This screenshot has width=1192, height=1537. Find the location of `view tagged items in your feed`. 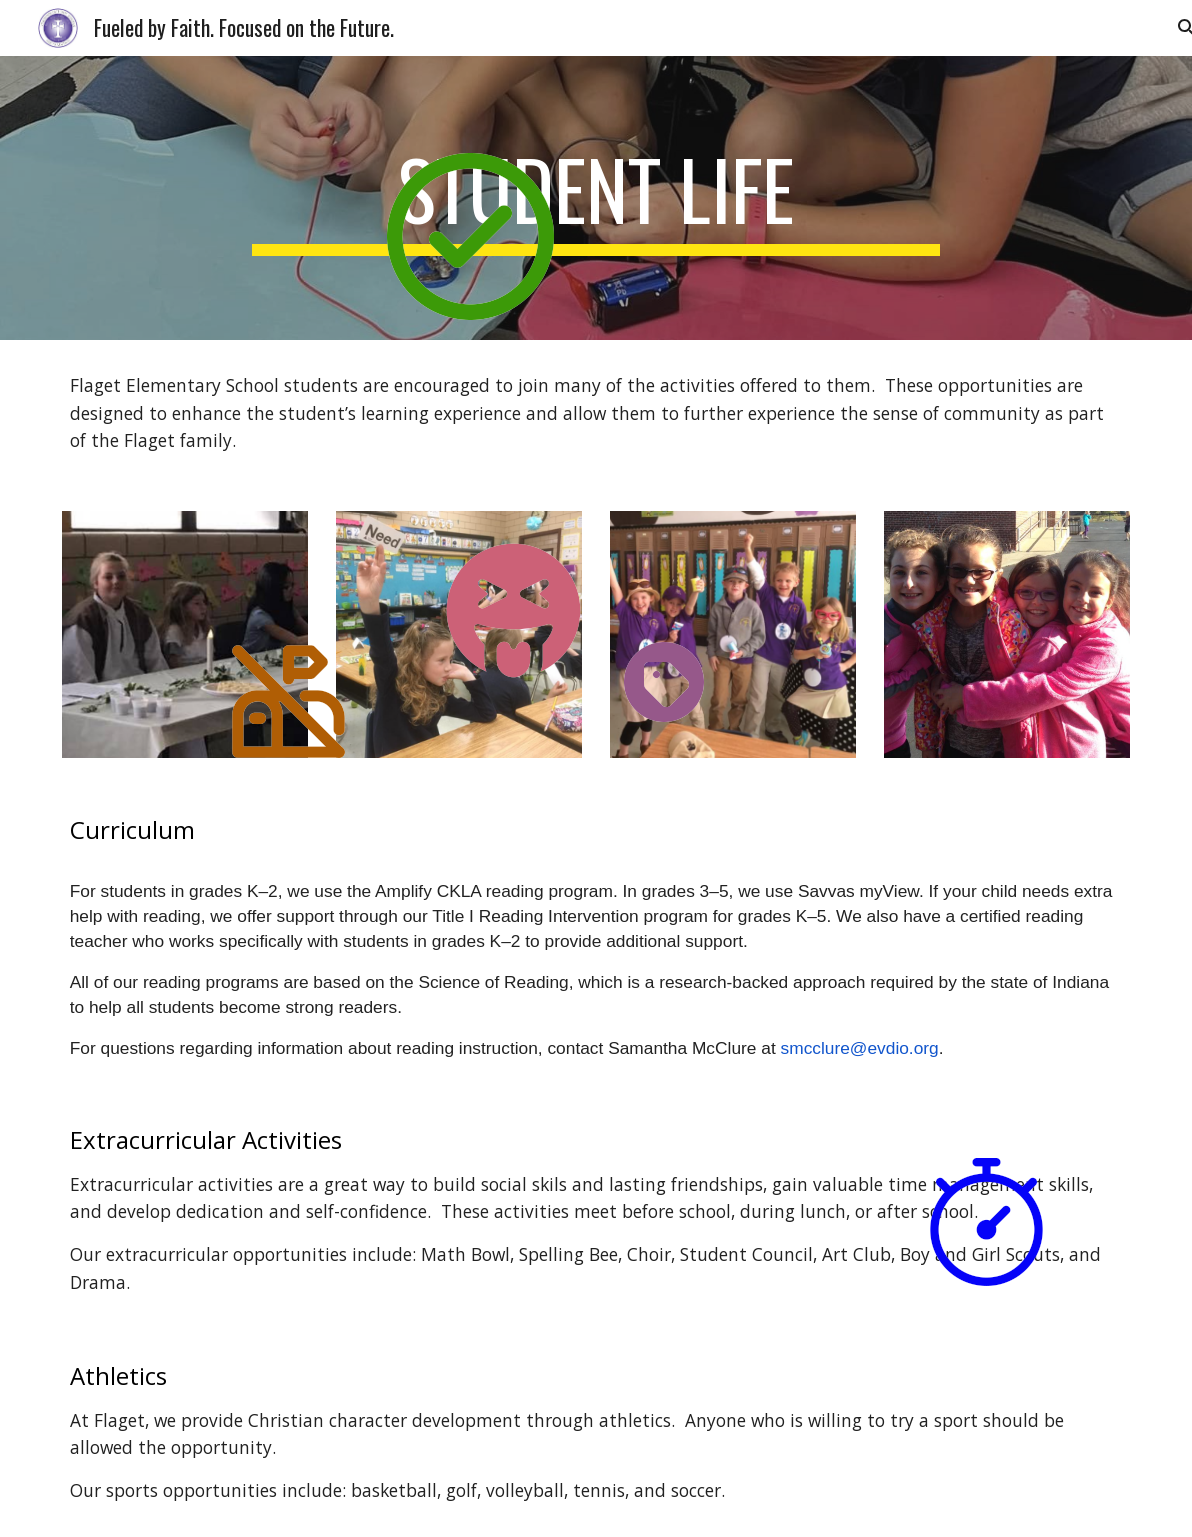

view tagged items in your feed is located at coordinates (664, 682).